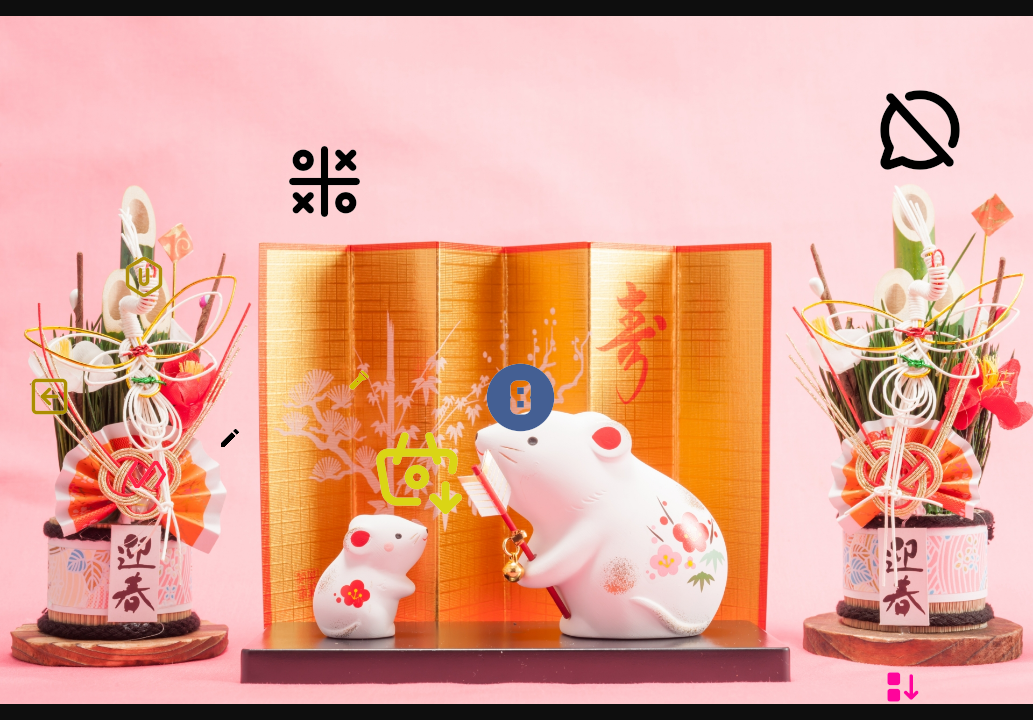 The height and width of the screenshot is (720, 1033). I want to click on go back to the previous screen, so click(49, 396).